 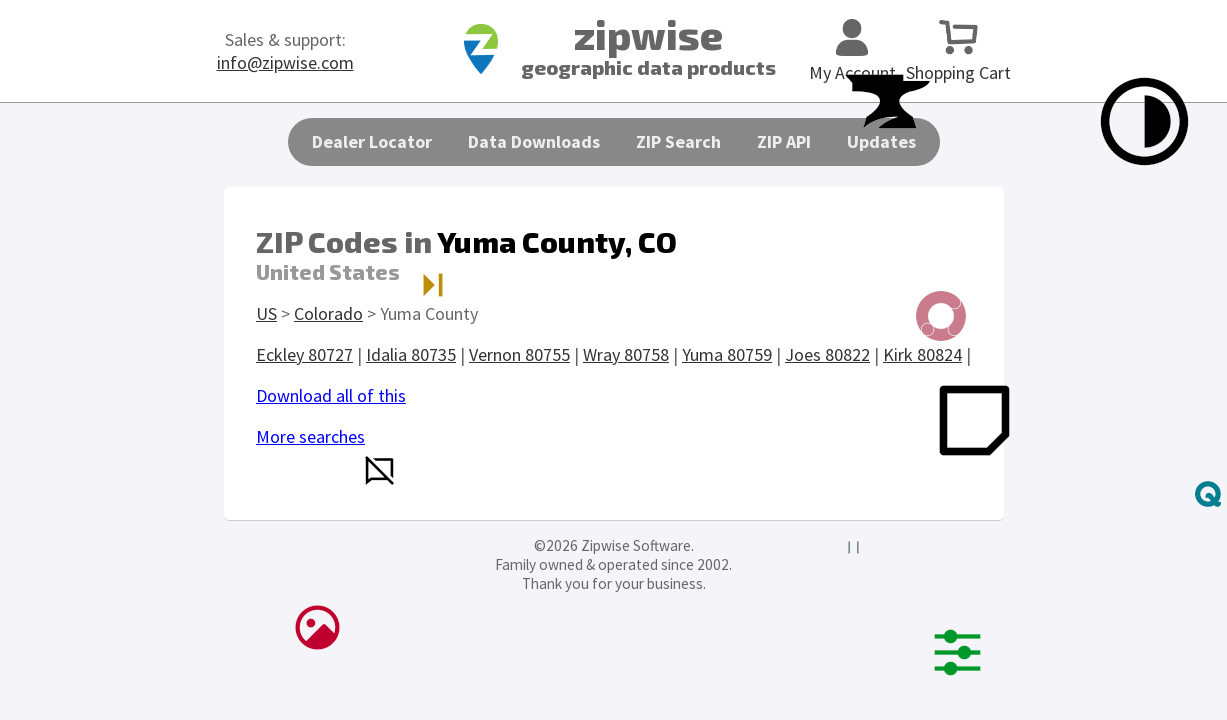 What do you see at coordinates (317, 627) in the screenshot?
I see `view image or photo gallery` at bounding box center [317, 627].